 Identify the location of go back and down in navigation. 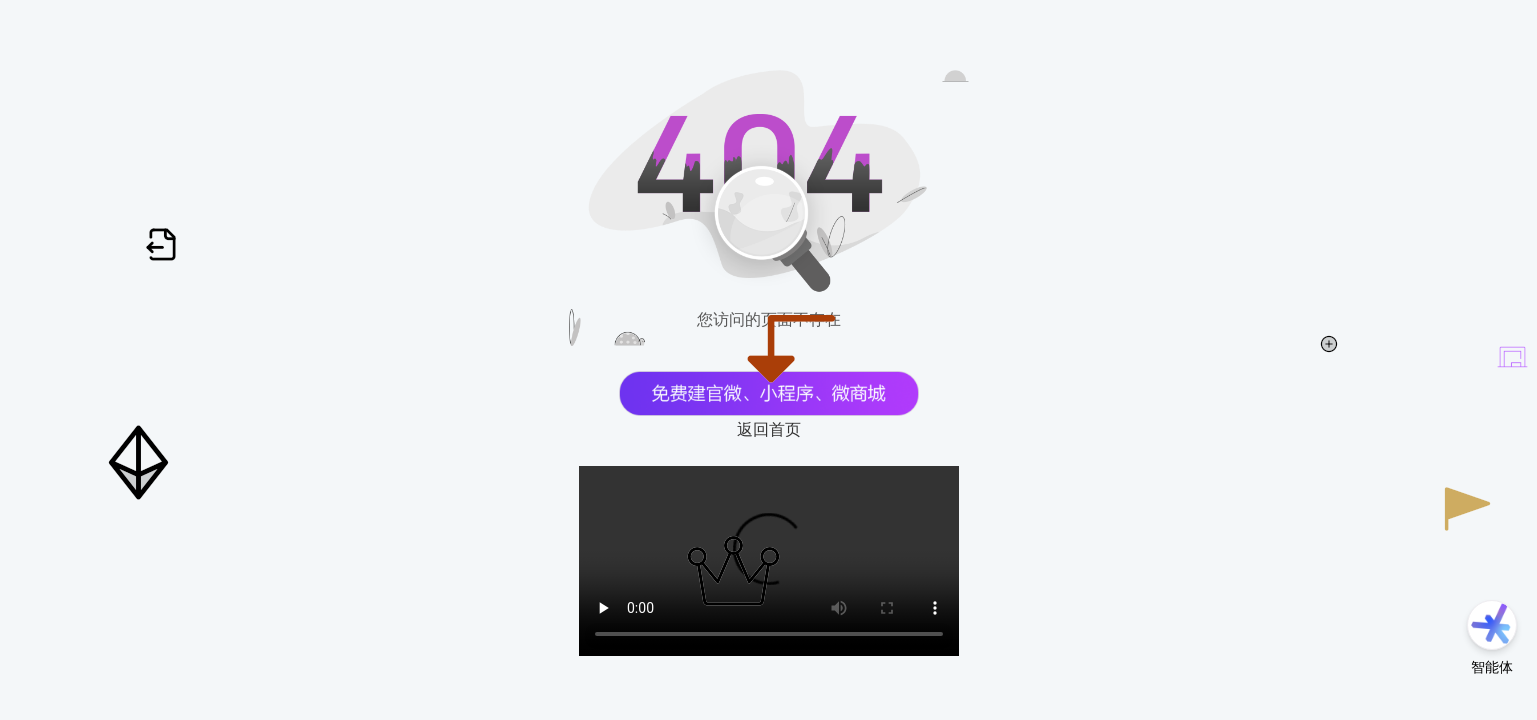
(788, 342).